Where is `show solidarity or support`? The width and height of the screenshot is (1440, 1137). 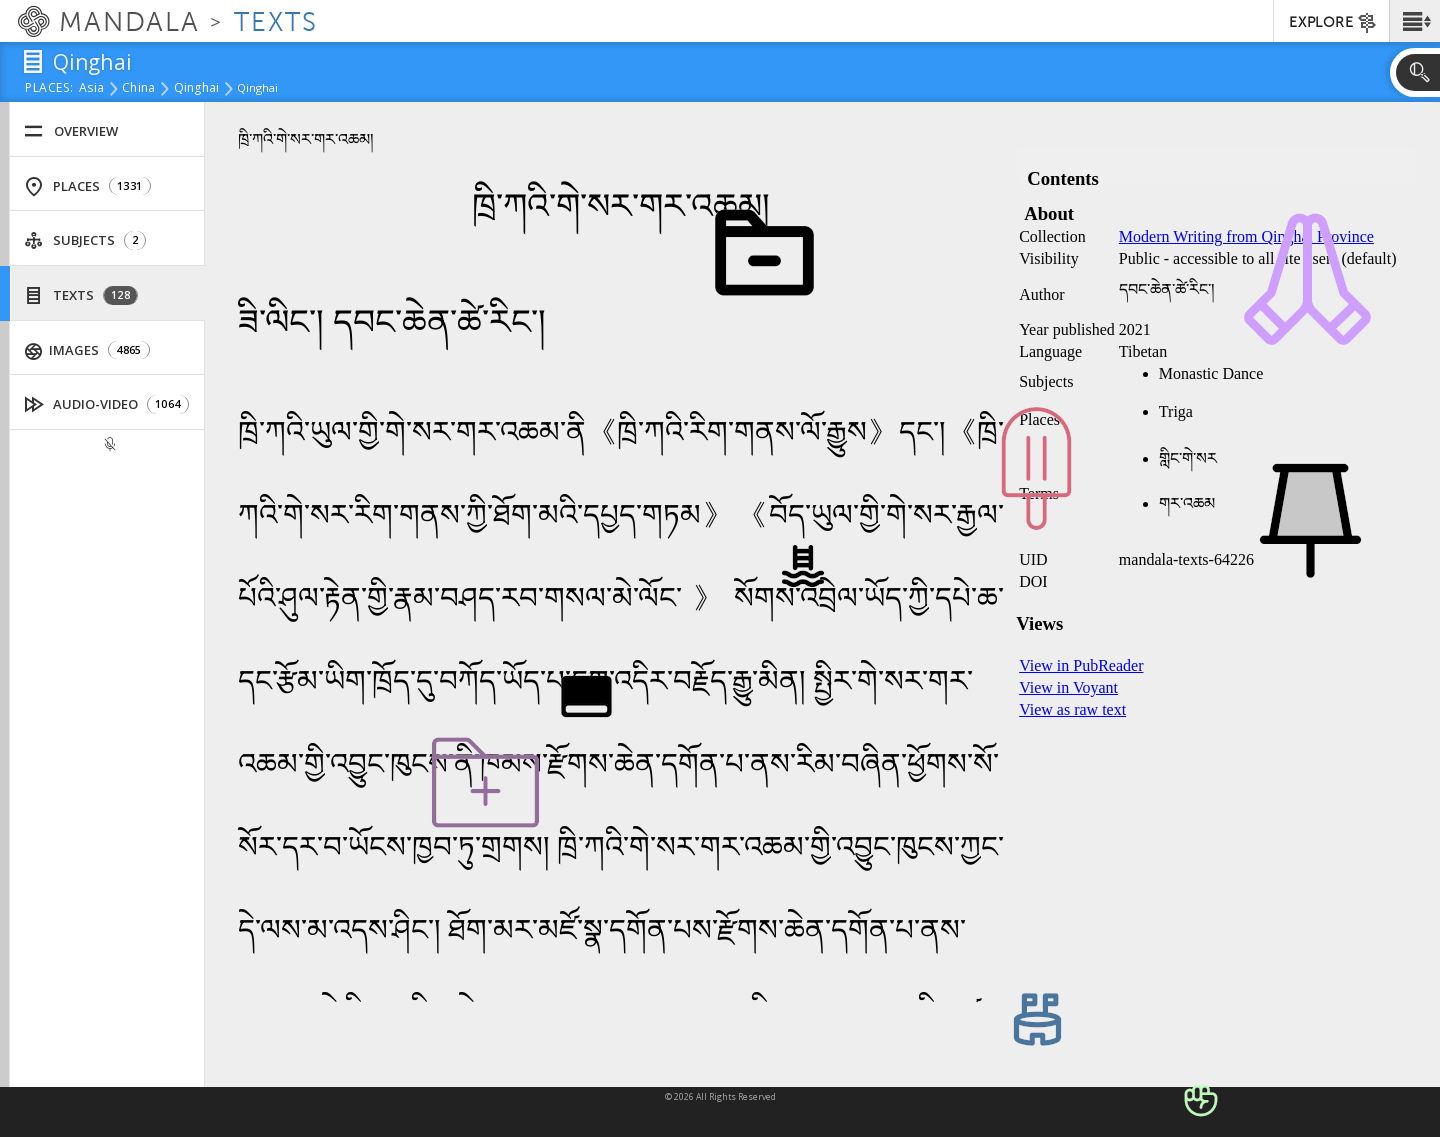
show solidarity or support is located at coordinates (1201, 1100).